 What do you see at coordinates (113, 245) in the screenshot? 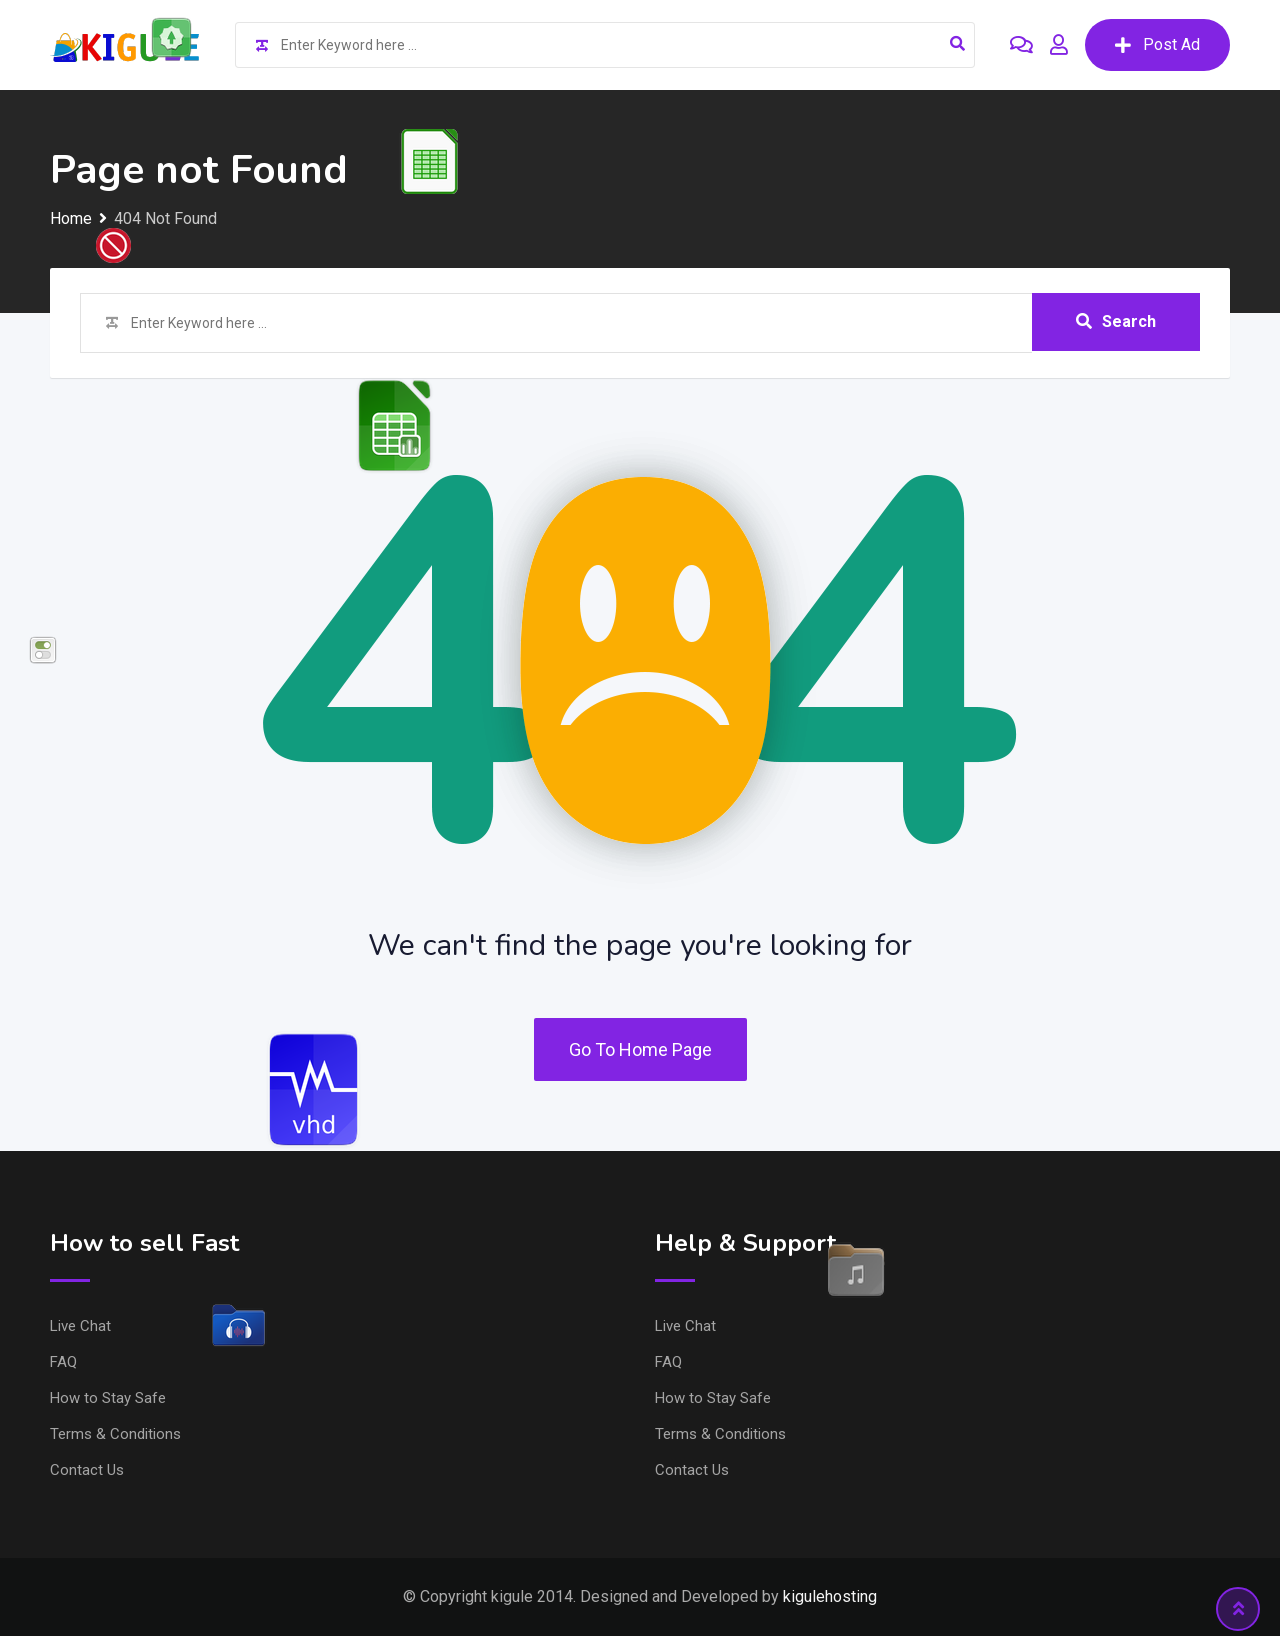
I see `delete or remove selected item` at bounding box center [113, 245].